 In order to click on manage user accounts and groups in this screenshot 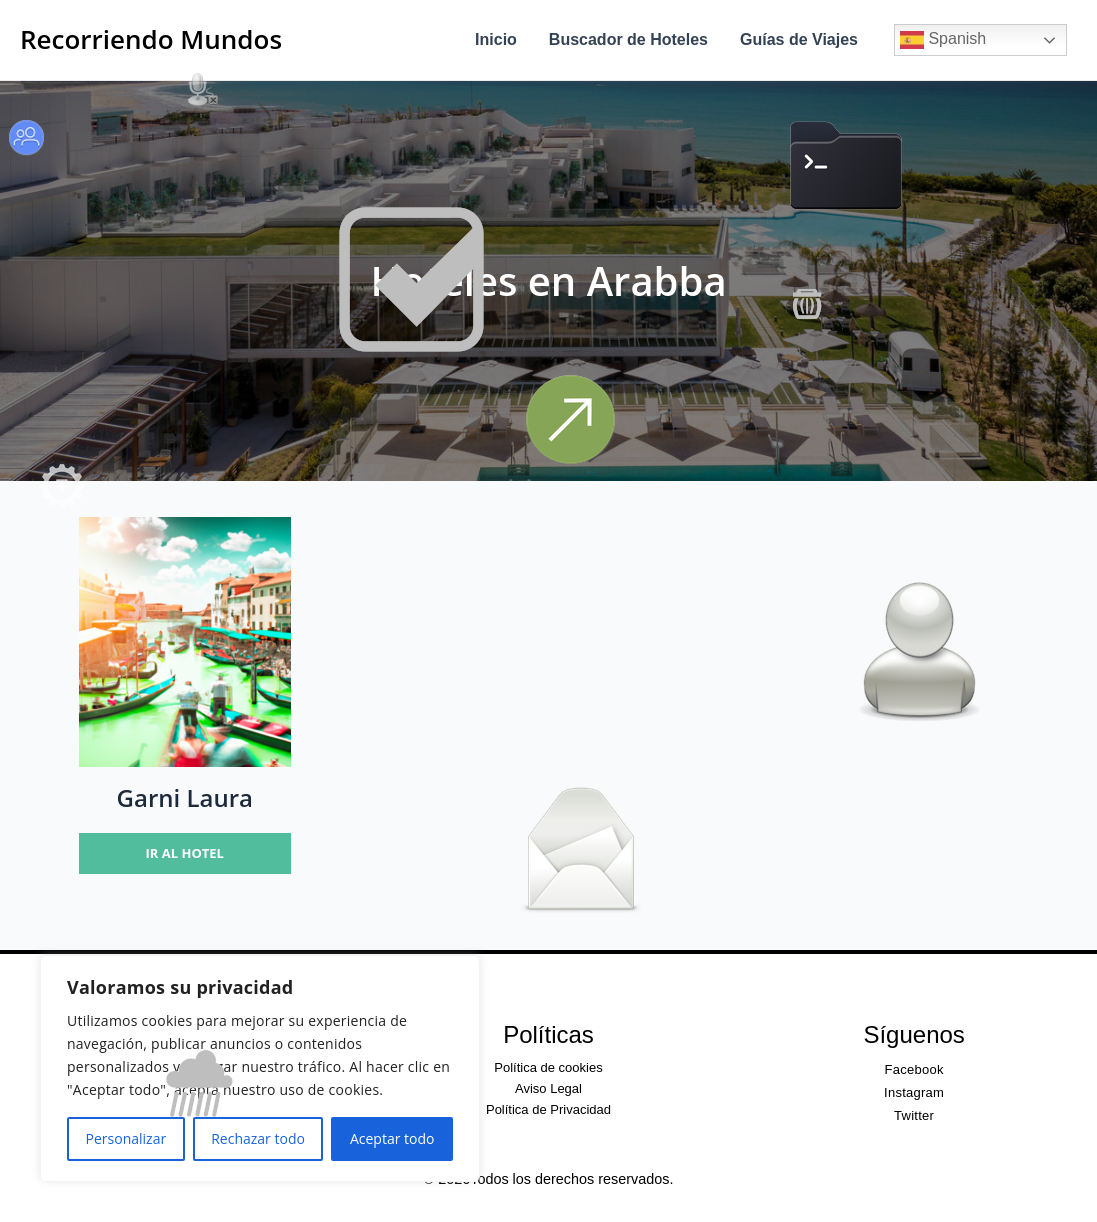, I will do `click(26, 137)`.